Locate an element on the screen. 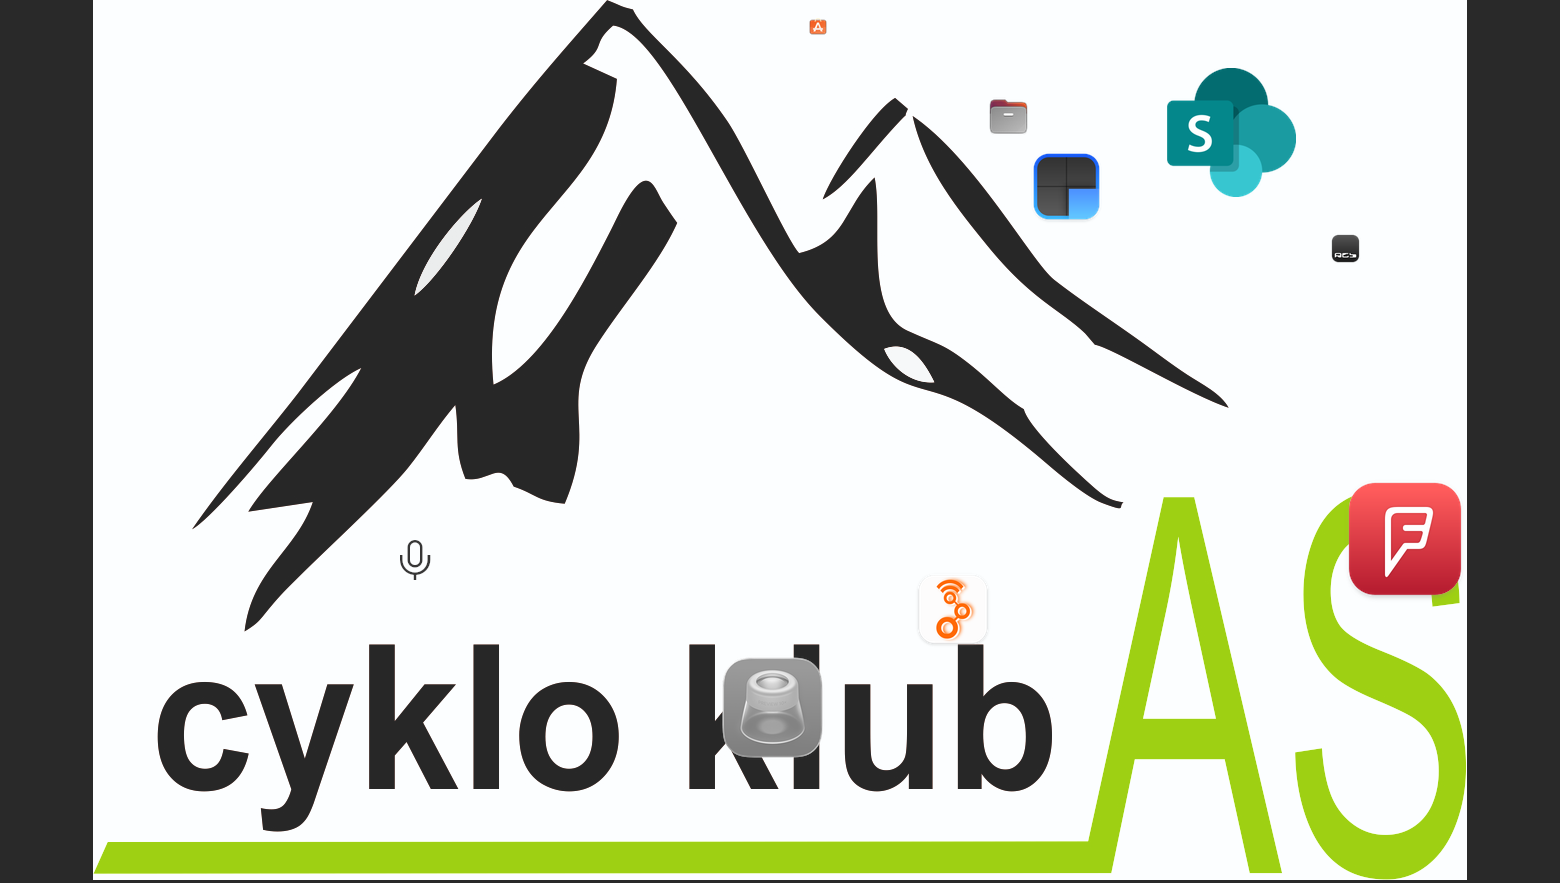  open the Foursquare app is located at coordinates (1405, 539).